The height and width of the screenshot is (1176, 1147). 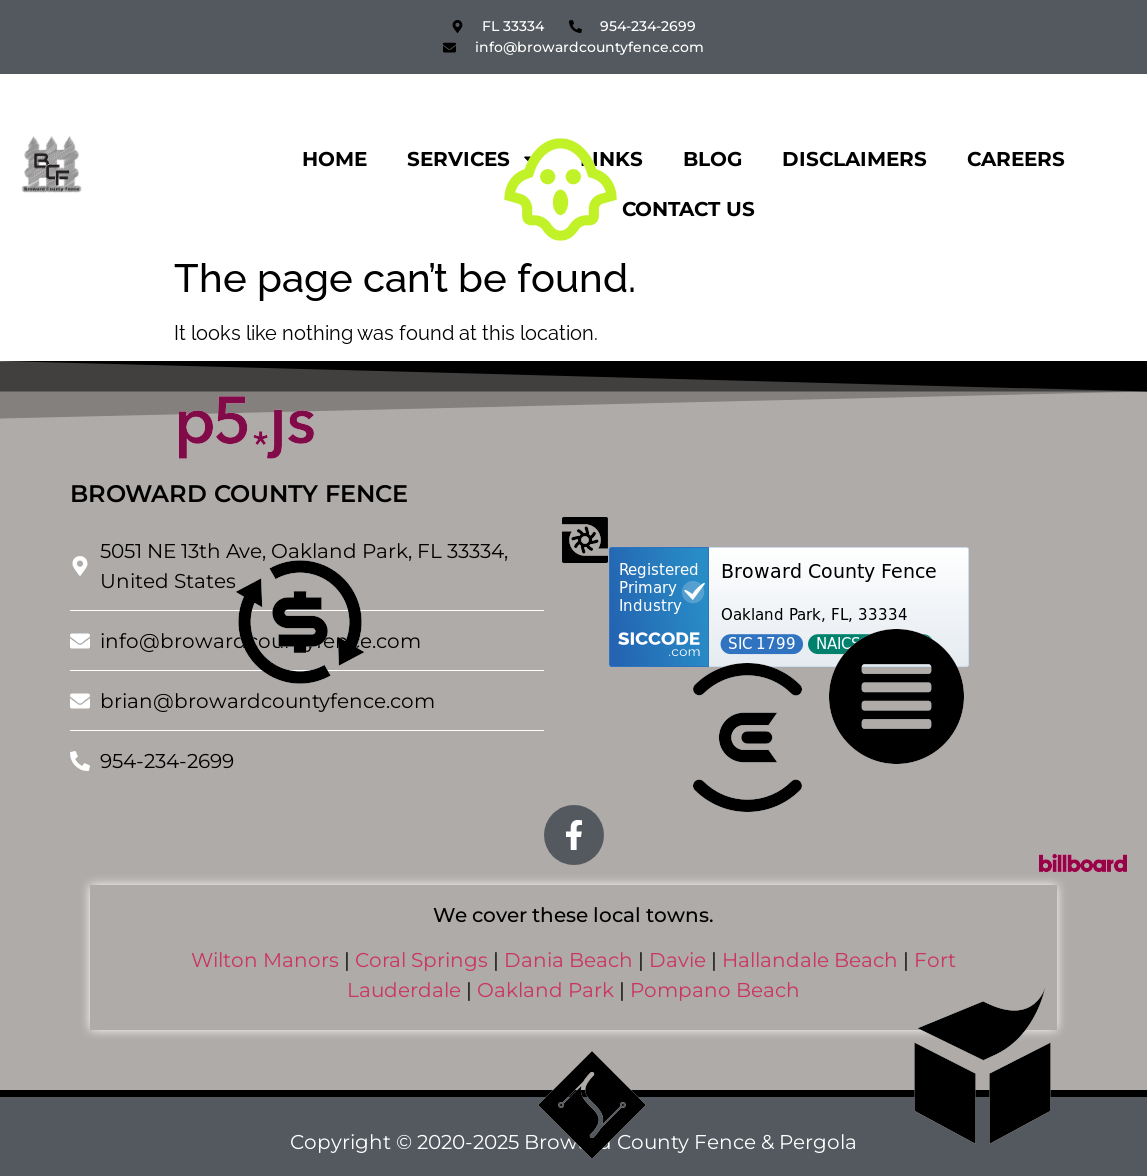 I want to click on Billboard music charts and news, so click(x=1083, y=863).